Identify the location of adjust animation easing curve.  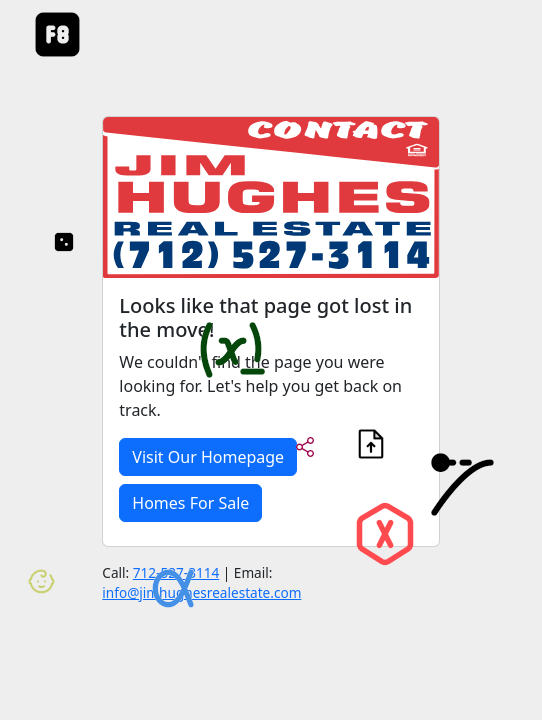
(462, 484).